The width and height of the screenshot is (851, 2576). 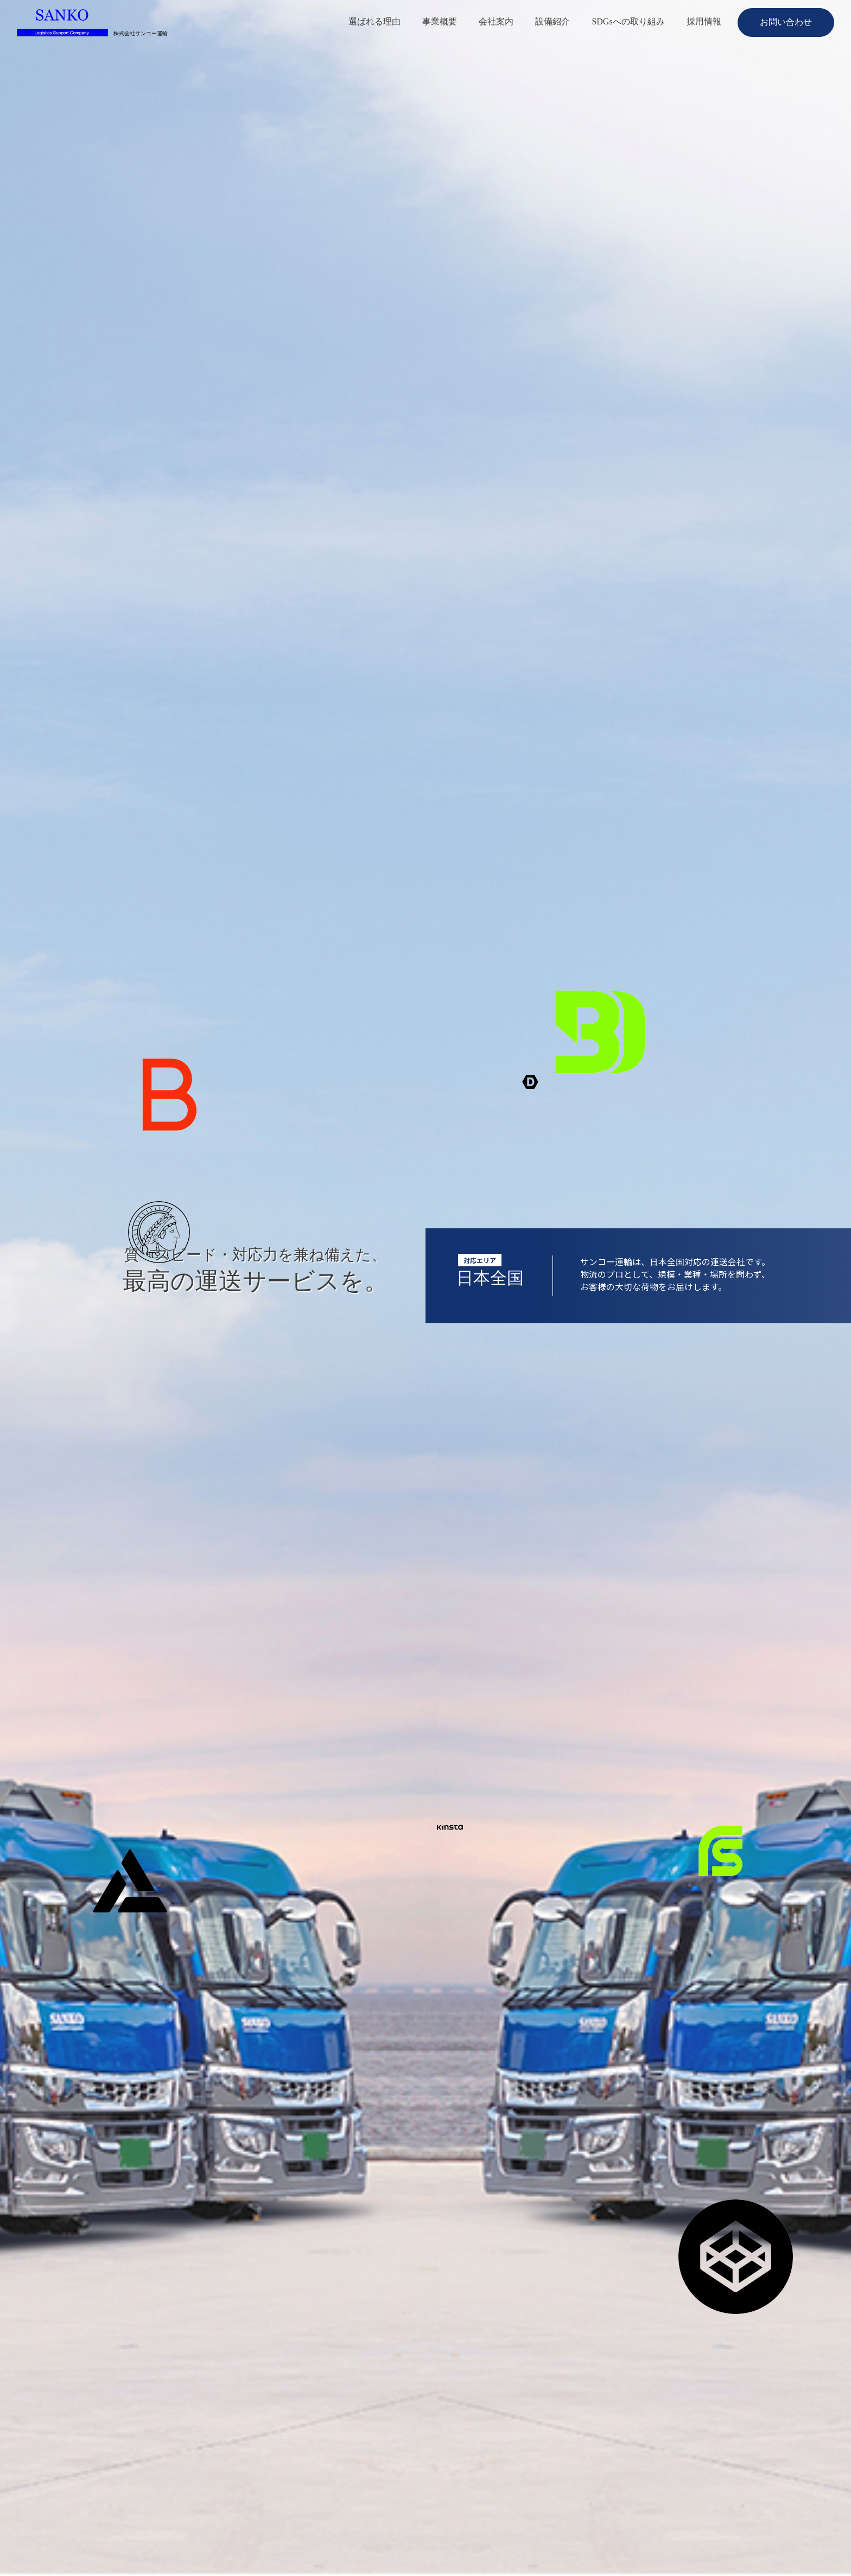 What do you see at coordinates (450, 1827) in the screenshot?
I see `Kinsta web hosting service logo` at bounding box center [450, 1827].